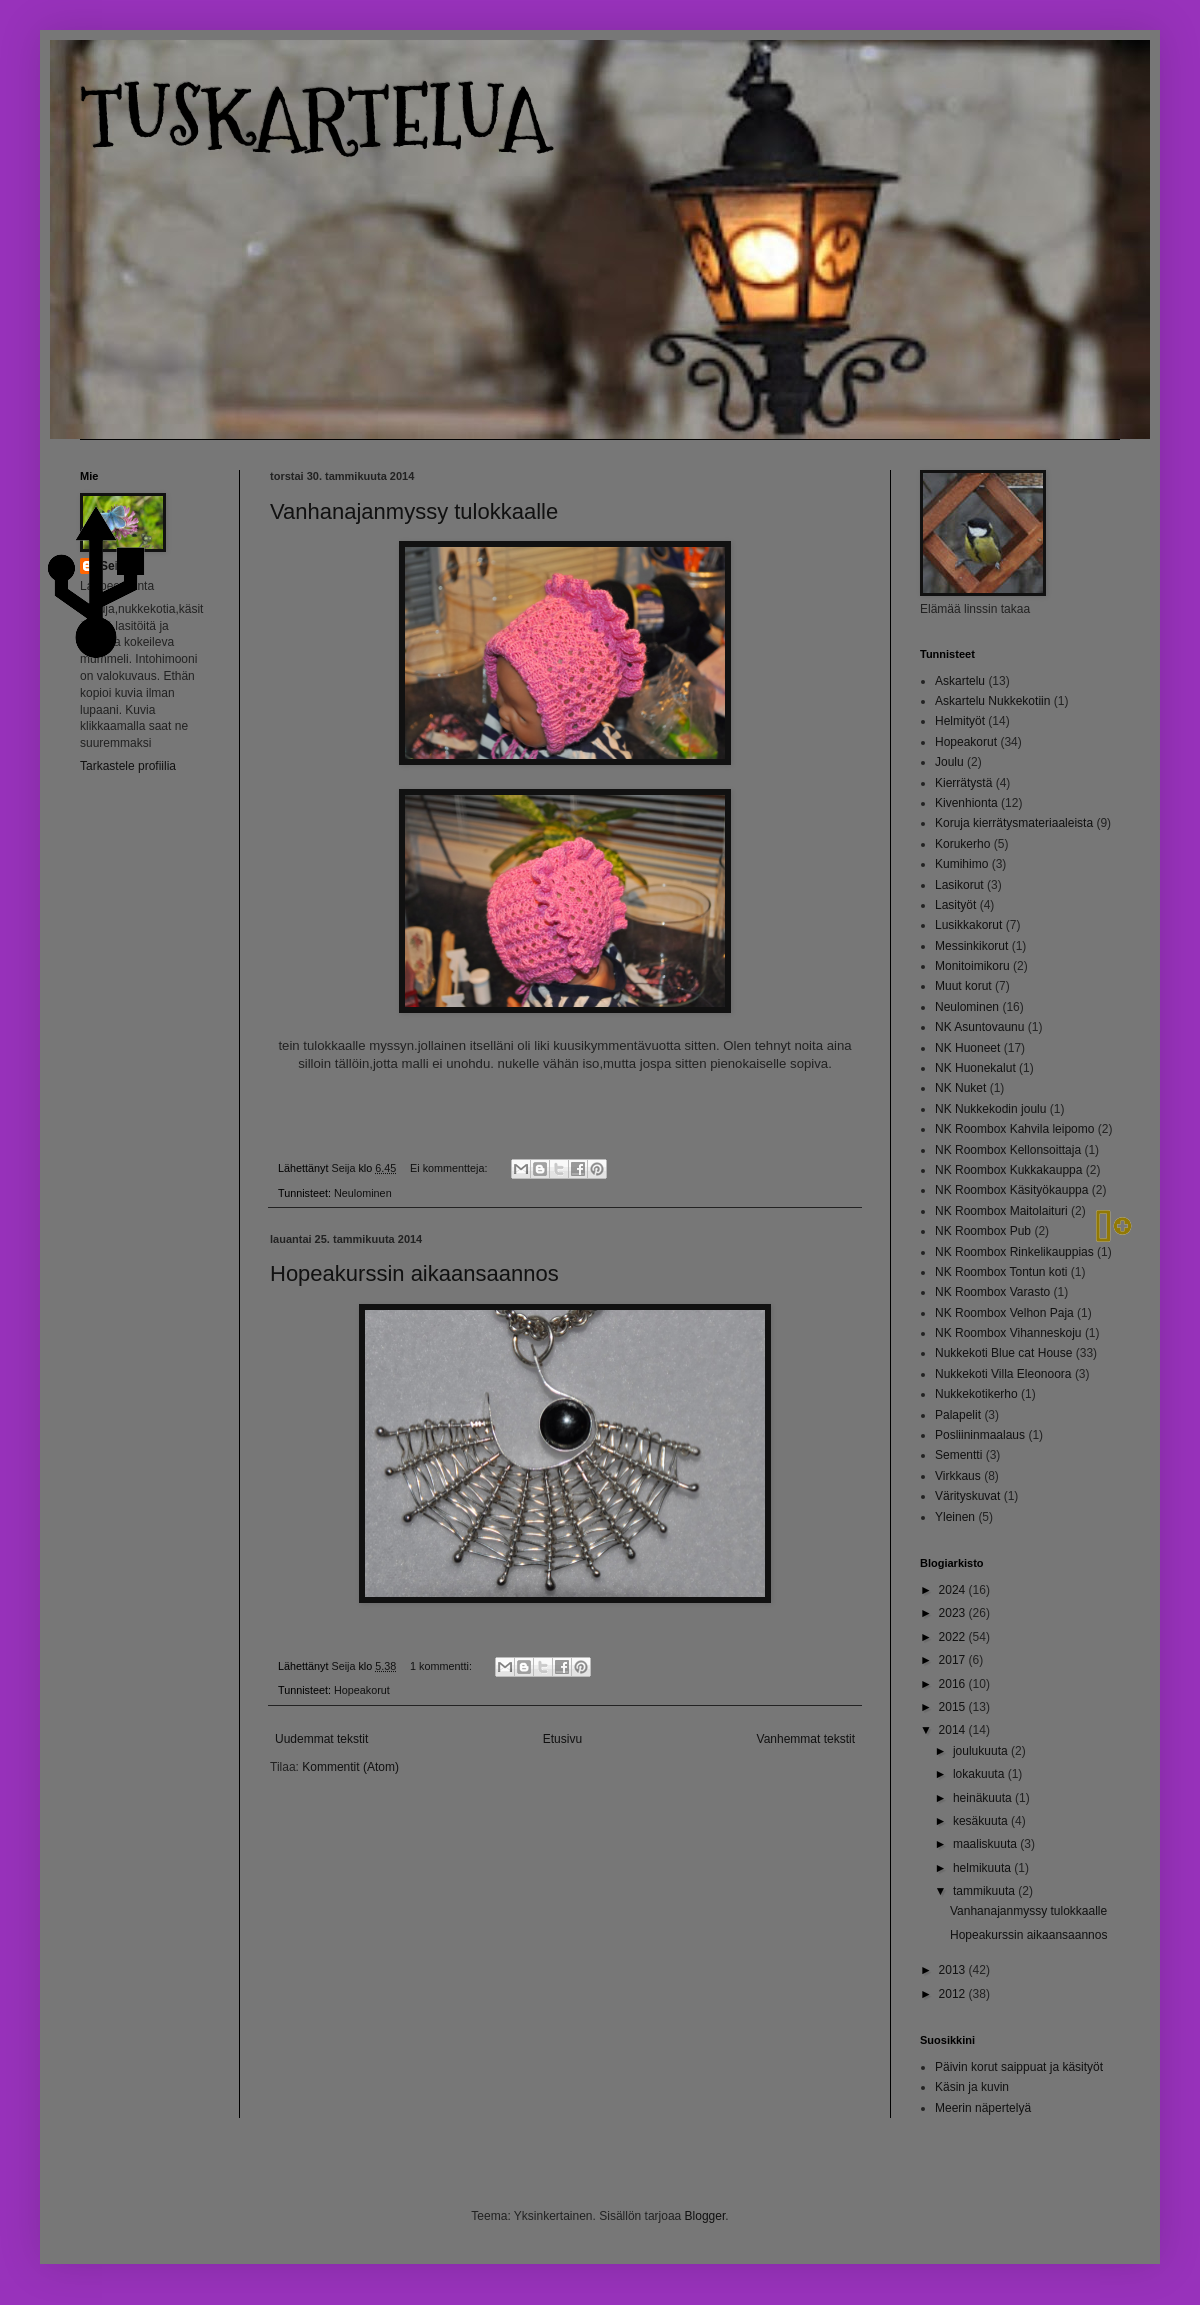  What do you see at coordinates (96, 582) in the screenshot?
I see `indicates USB connection available` at bounding box center [96, 582].